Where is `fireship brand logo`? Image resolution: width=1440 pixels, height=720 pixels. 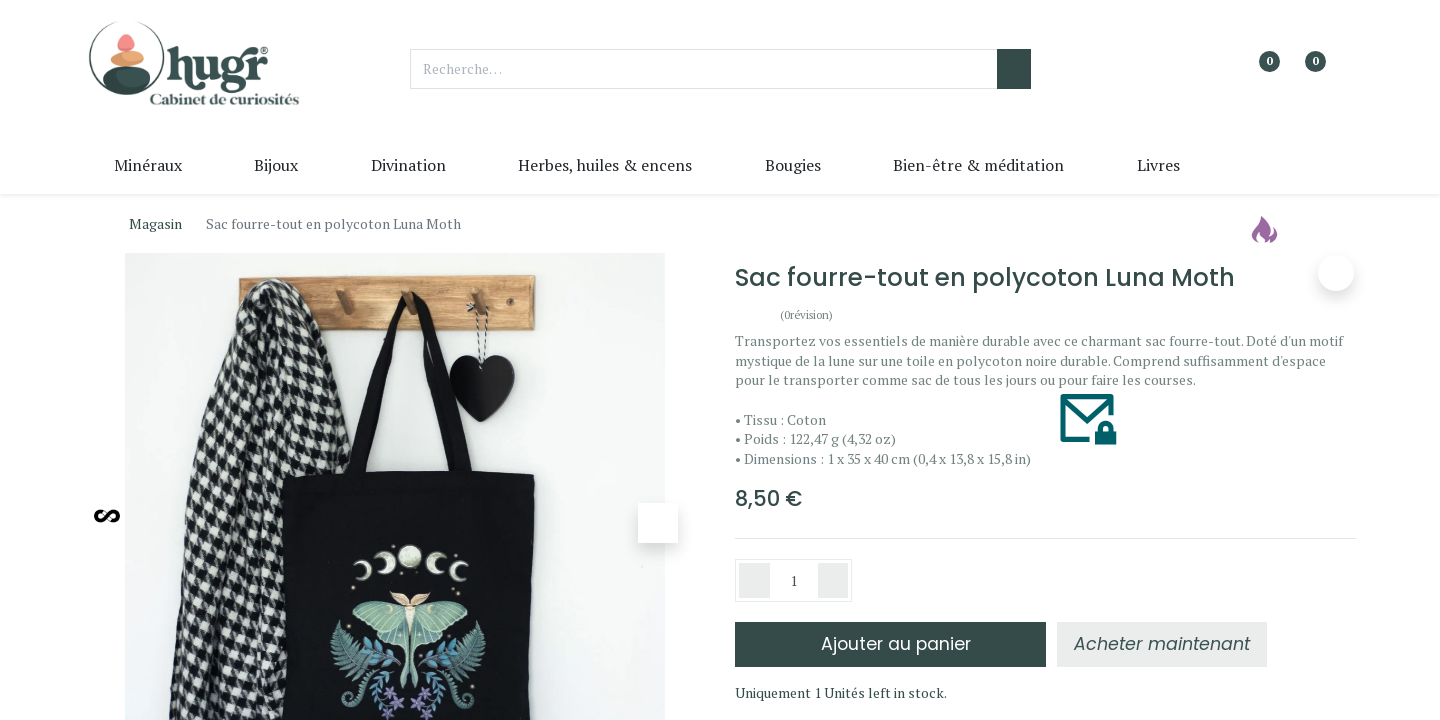 fireship brand logo is located at coordinates (1264, 229).